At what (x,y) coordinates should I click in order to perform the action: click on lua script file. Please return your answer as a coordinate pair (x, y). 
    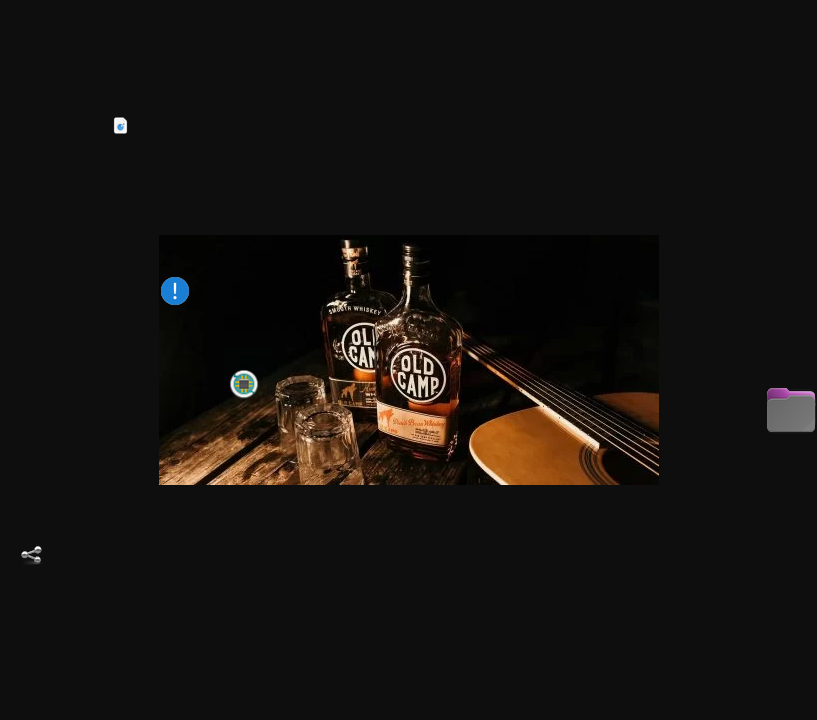
    Looking at the image, I should click on (120, 125).